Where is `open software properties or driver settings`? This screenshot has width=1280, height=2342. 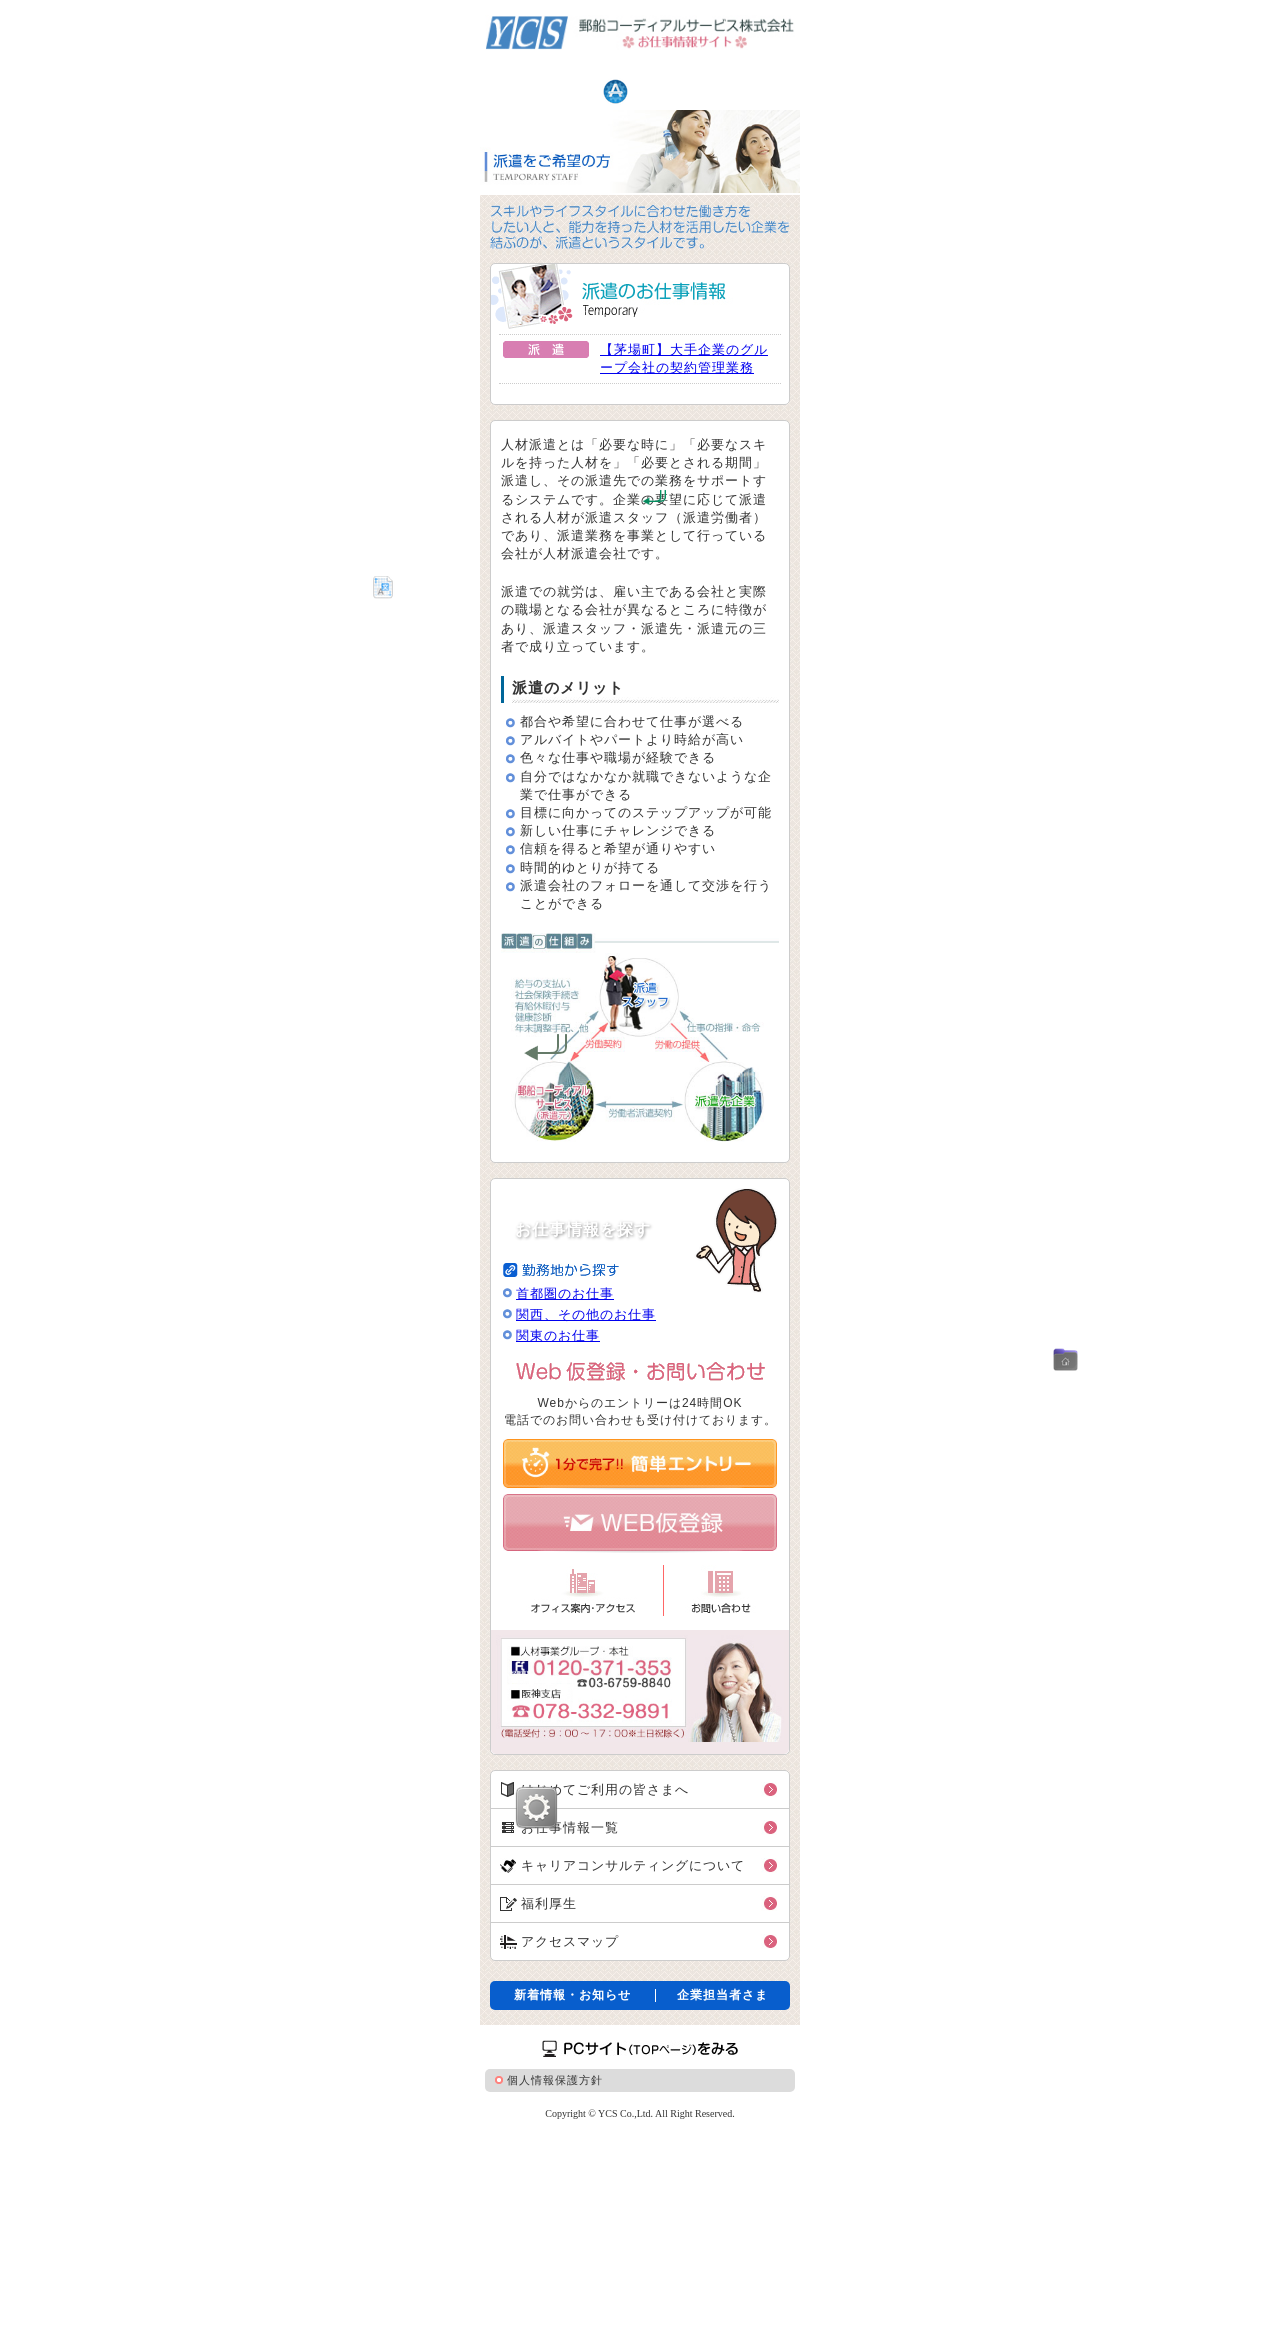
open software properties or driver settings is located at coordinates (615, 91).